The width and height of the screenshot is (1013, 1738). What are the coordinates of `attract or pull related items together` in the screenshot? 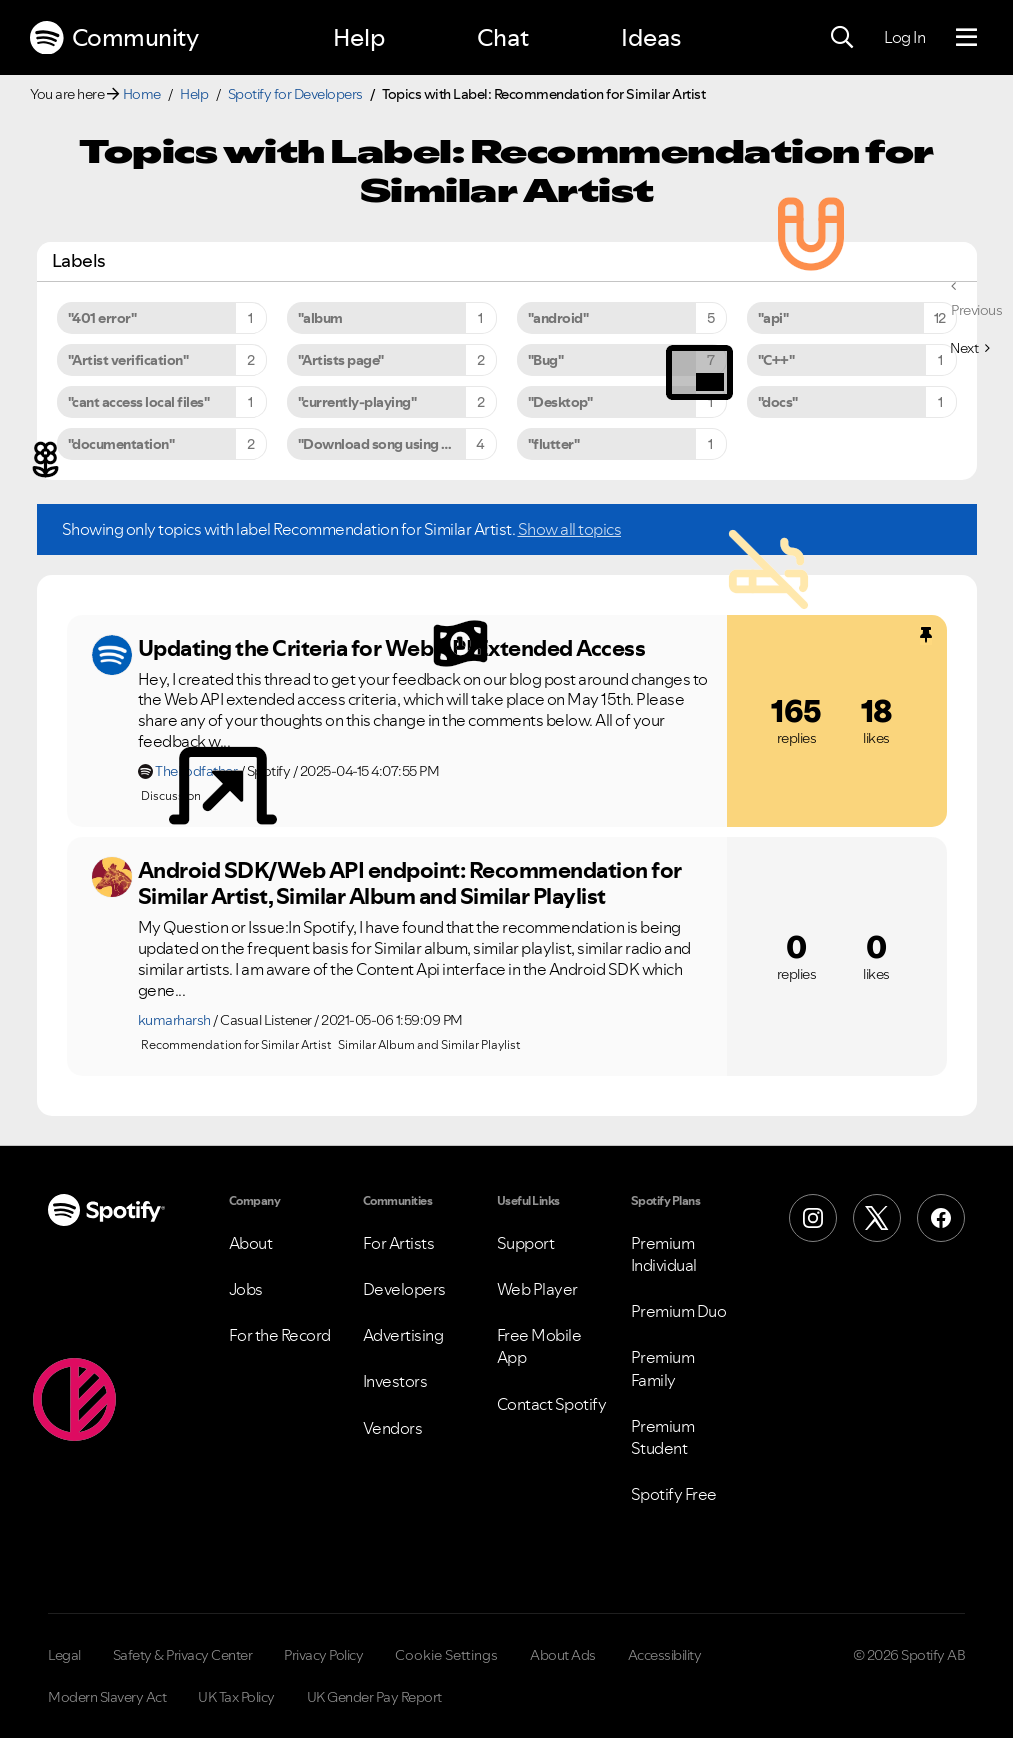 It's located at (811, 234).